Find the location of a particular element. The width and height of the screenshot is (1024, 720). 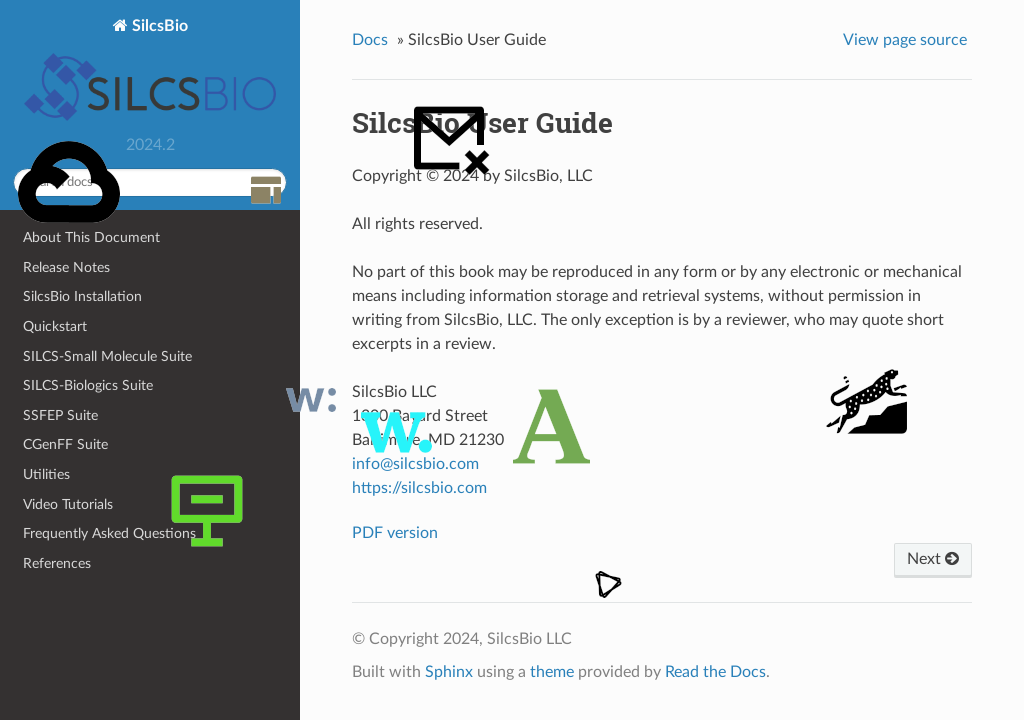

link to academia.edu profile is located at coordinates (551, 426).